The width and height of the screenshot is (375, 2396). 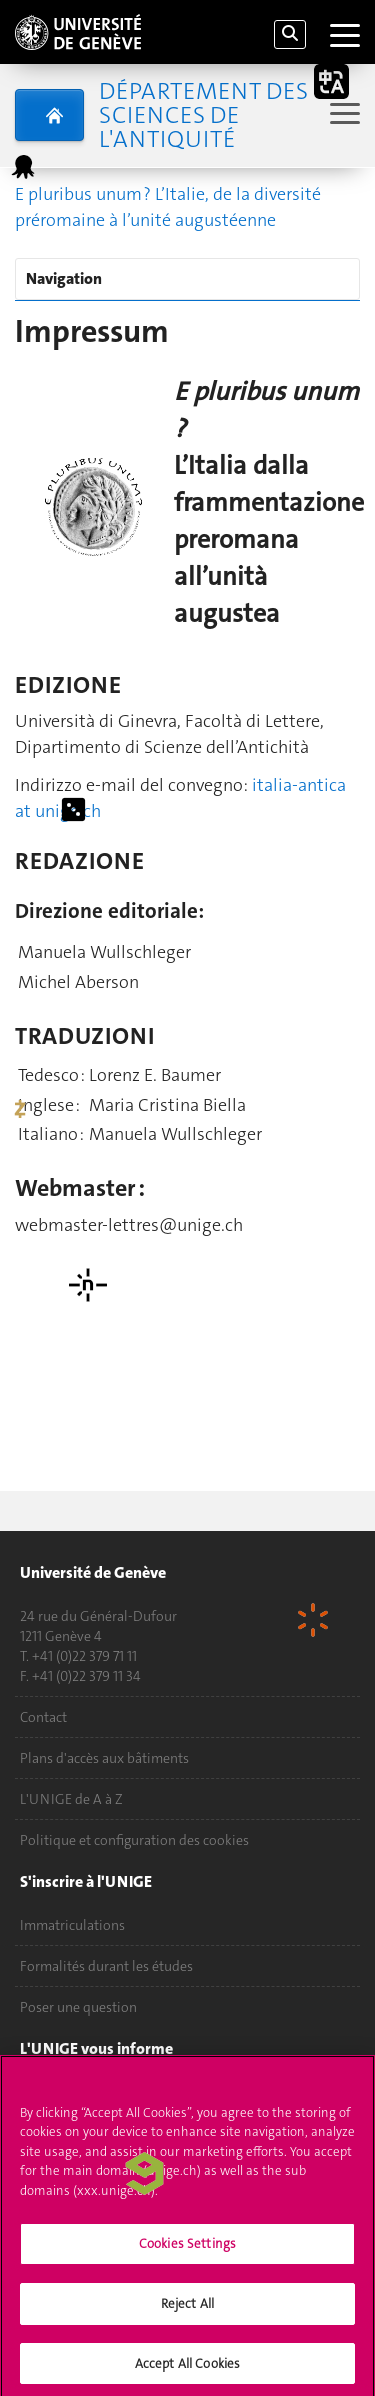 I want to click on roll dice or generate random result, so click(x=73, y=809).